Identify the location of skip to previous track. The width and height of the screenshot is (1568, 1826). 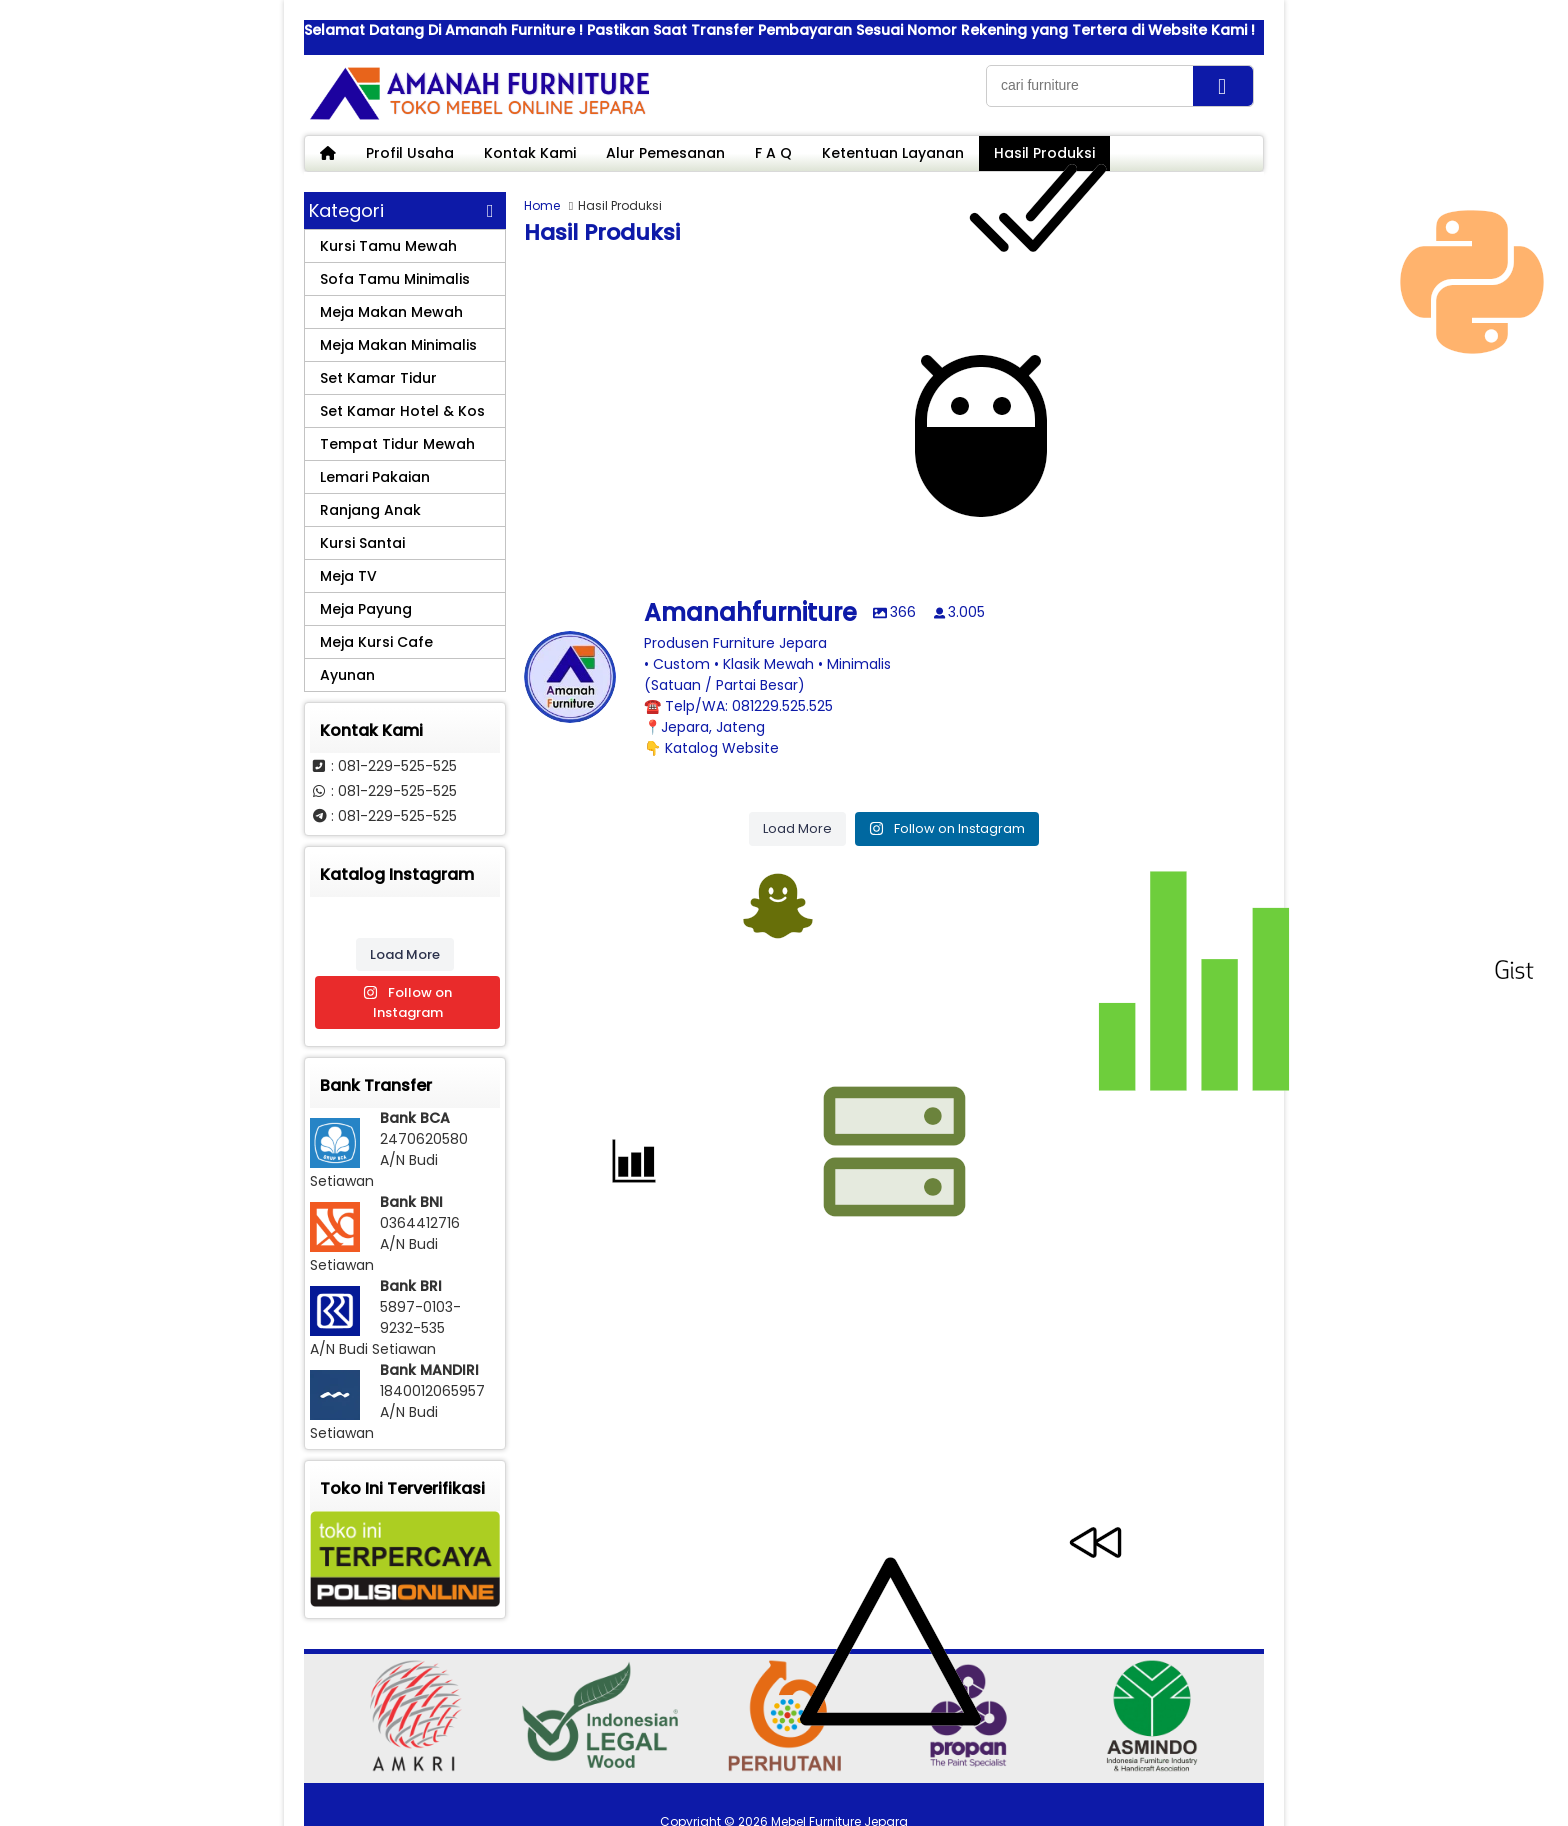
(1095, 1542).